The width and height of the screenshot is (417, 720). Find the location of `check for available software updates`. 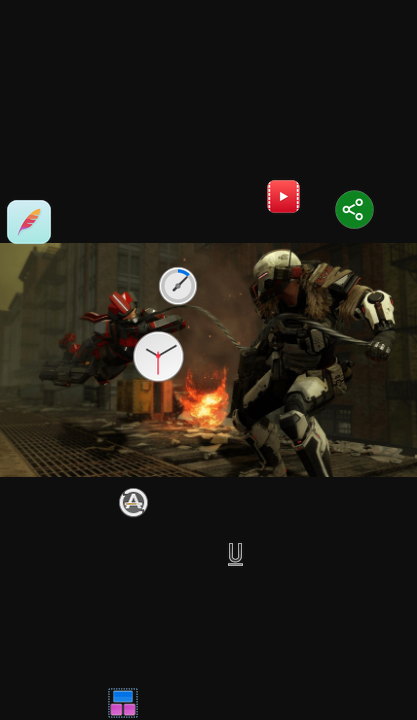

check for available software updates is located at coordinates (133, 502).